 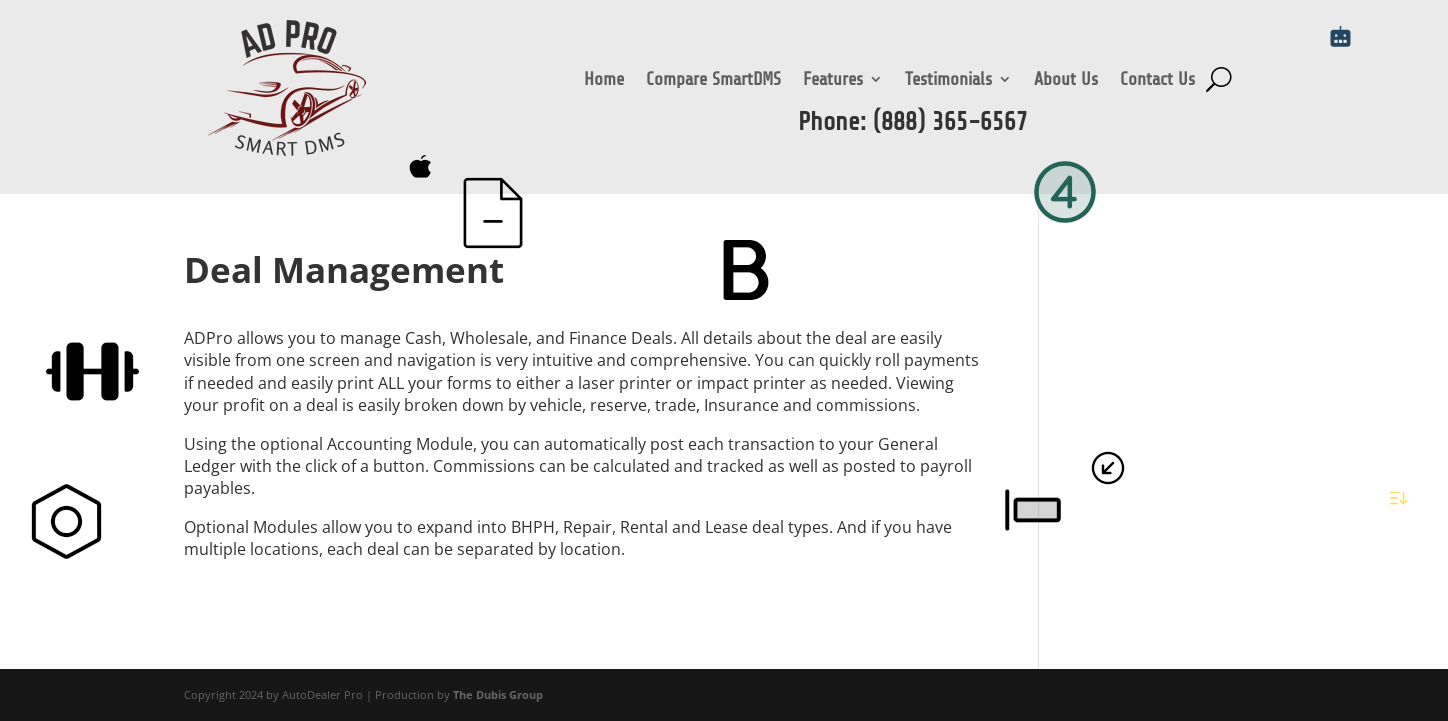 I want to click on apply bold formatting to selected text, so click(x=746, y=270).